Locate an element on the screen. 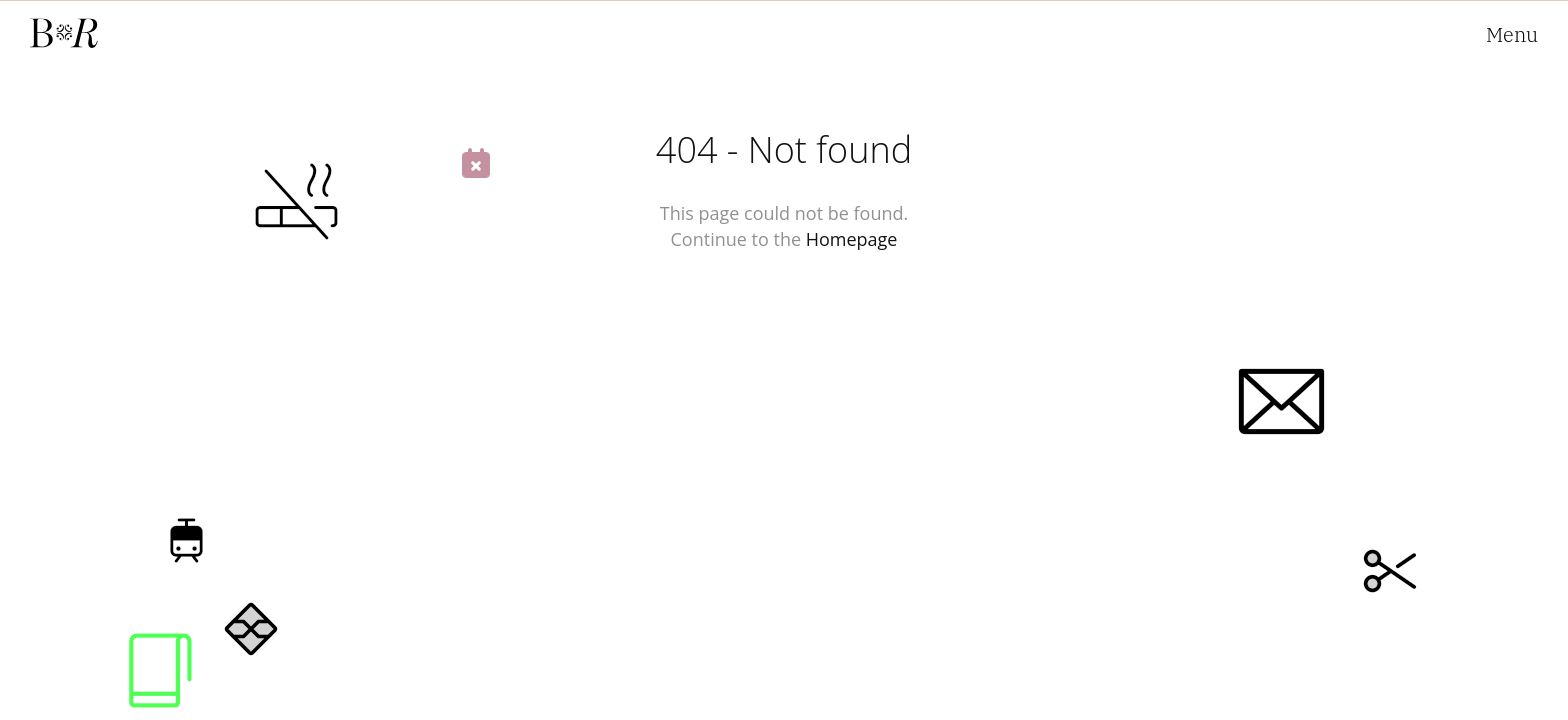  indicates a no smoking zone is located at coordinates (296, 204).